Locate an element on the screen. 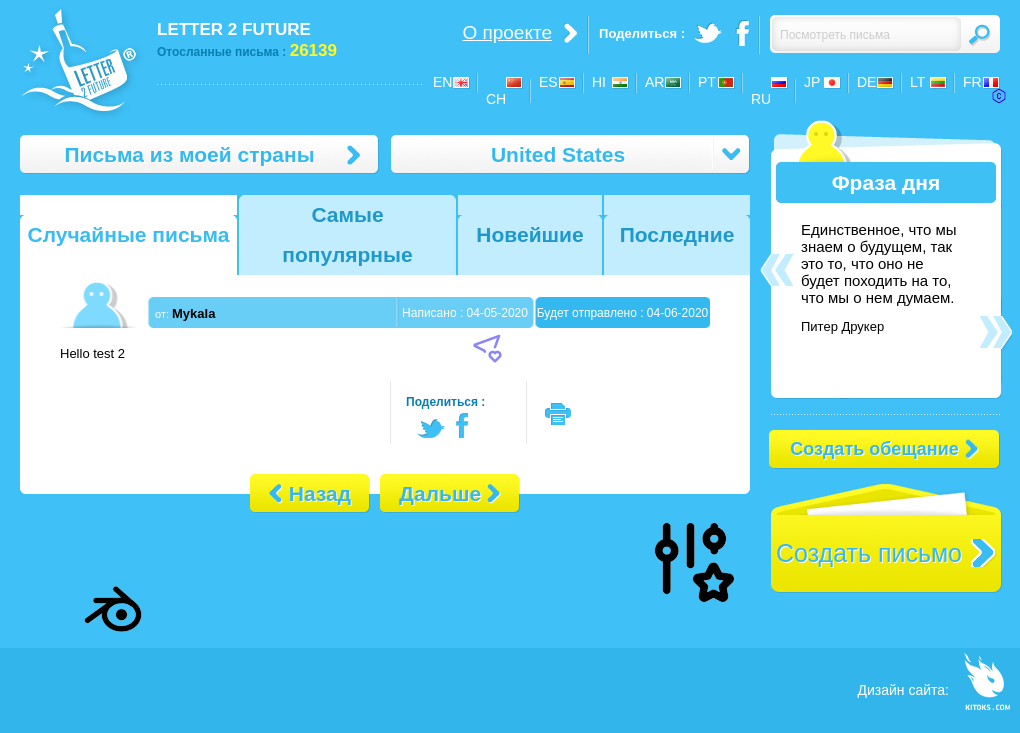 This screenshot has height=733, width=1020. save location to favorites is located at coordinates (487, 348).